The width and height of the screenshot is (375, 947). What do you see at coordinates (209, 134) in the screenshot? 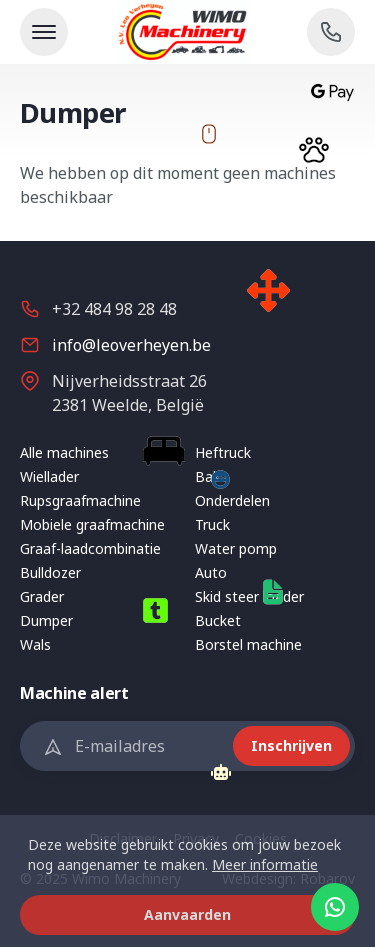
I see `indicates mouse input or cursor control` at bounding box center [209, 134].